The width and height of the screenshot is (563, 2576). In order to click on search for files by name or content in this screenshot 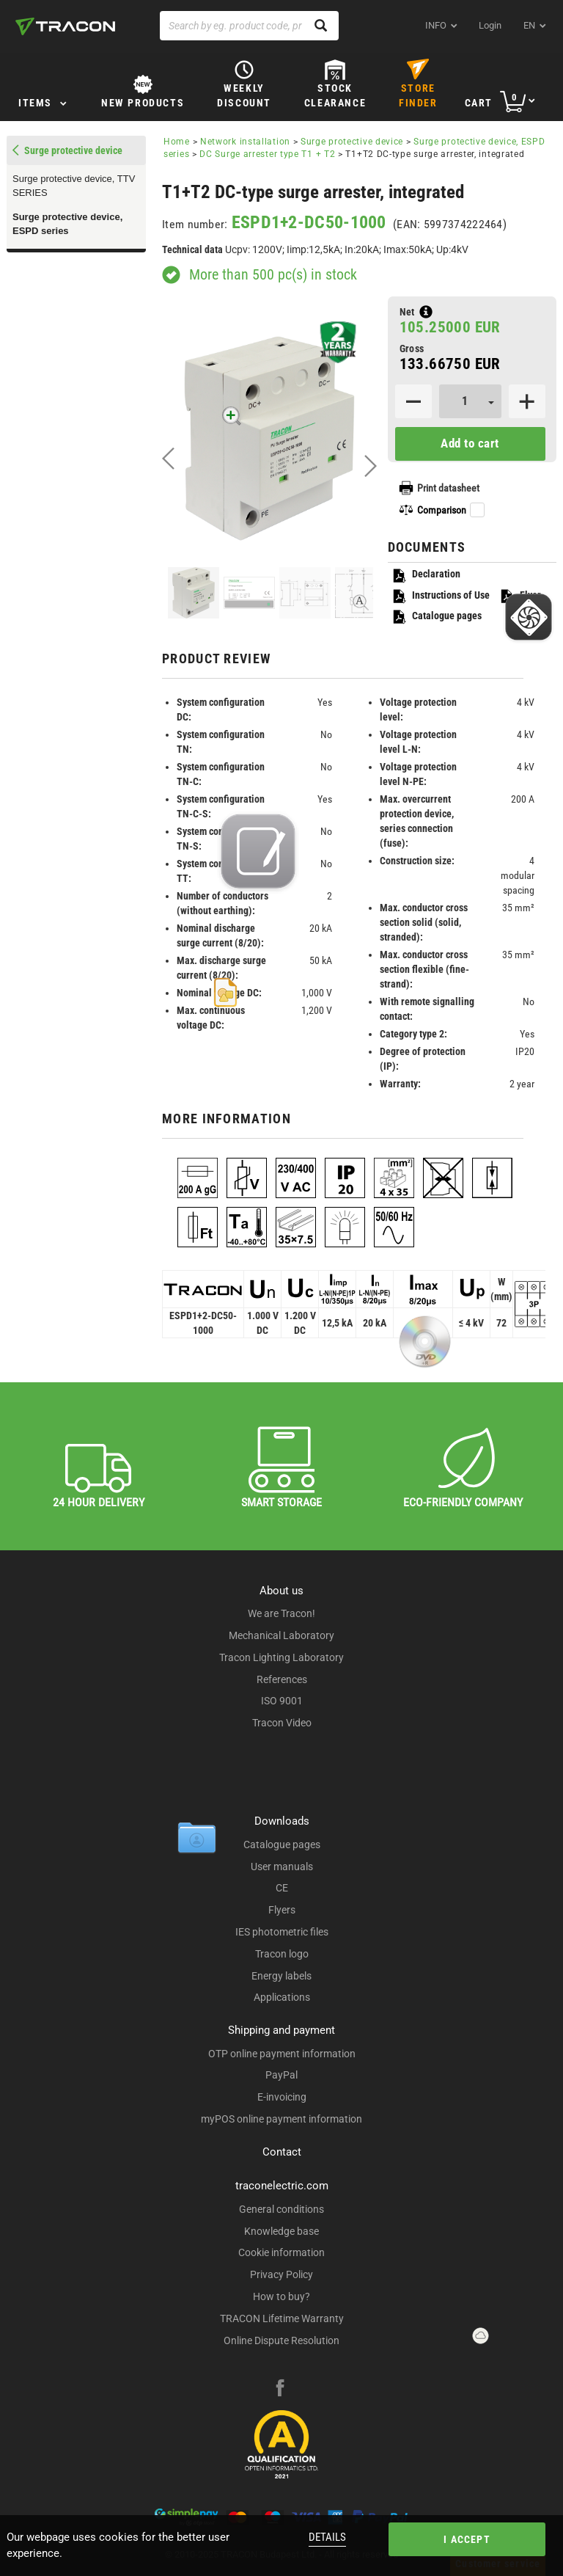, I will do `click(361, 602)`.